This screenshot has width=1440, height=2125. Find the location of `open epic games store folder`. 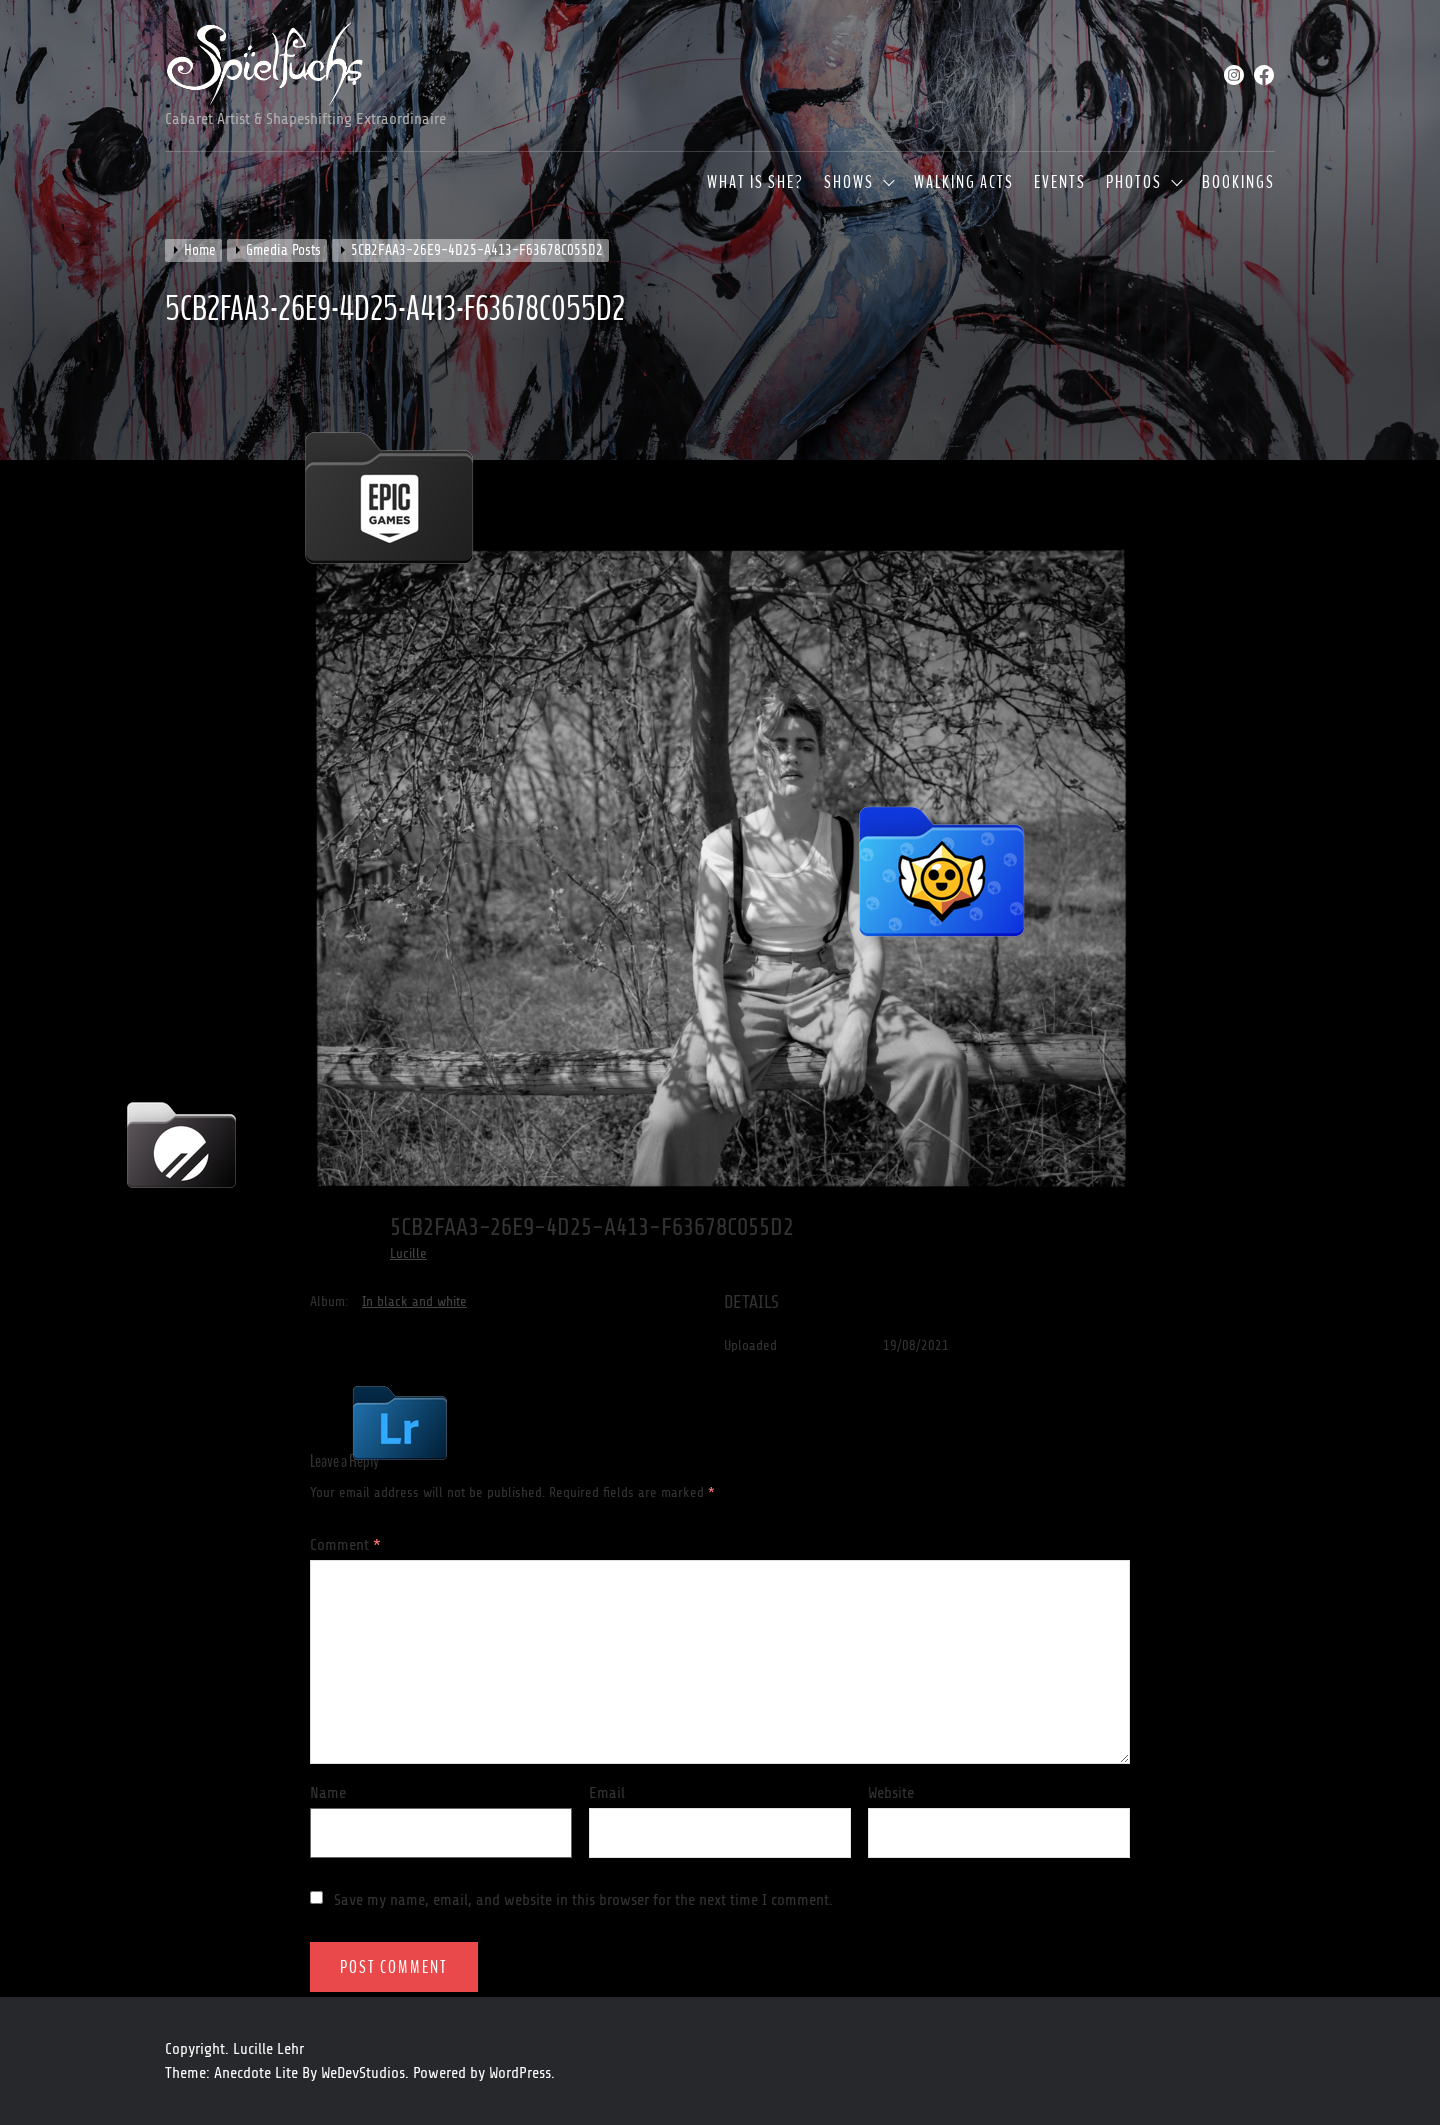

open epic games store folder is located at coordinates (388, 502).